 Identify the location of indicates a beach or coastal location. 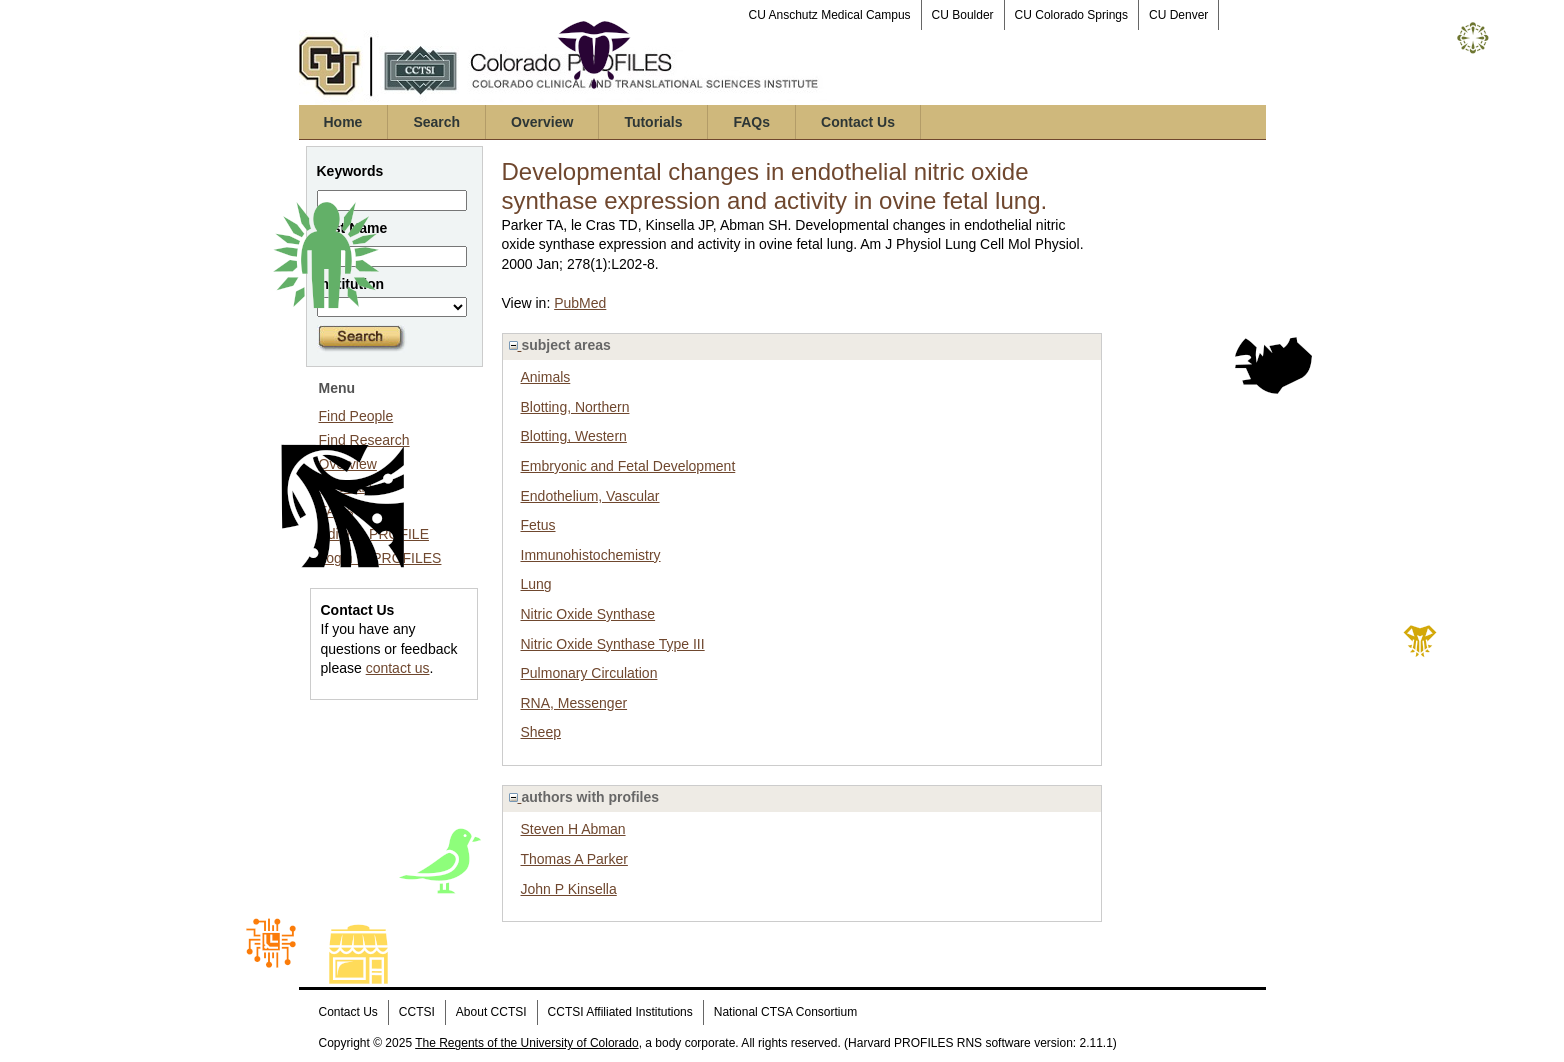
(440, 861).